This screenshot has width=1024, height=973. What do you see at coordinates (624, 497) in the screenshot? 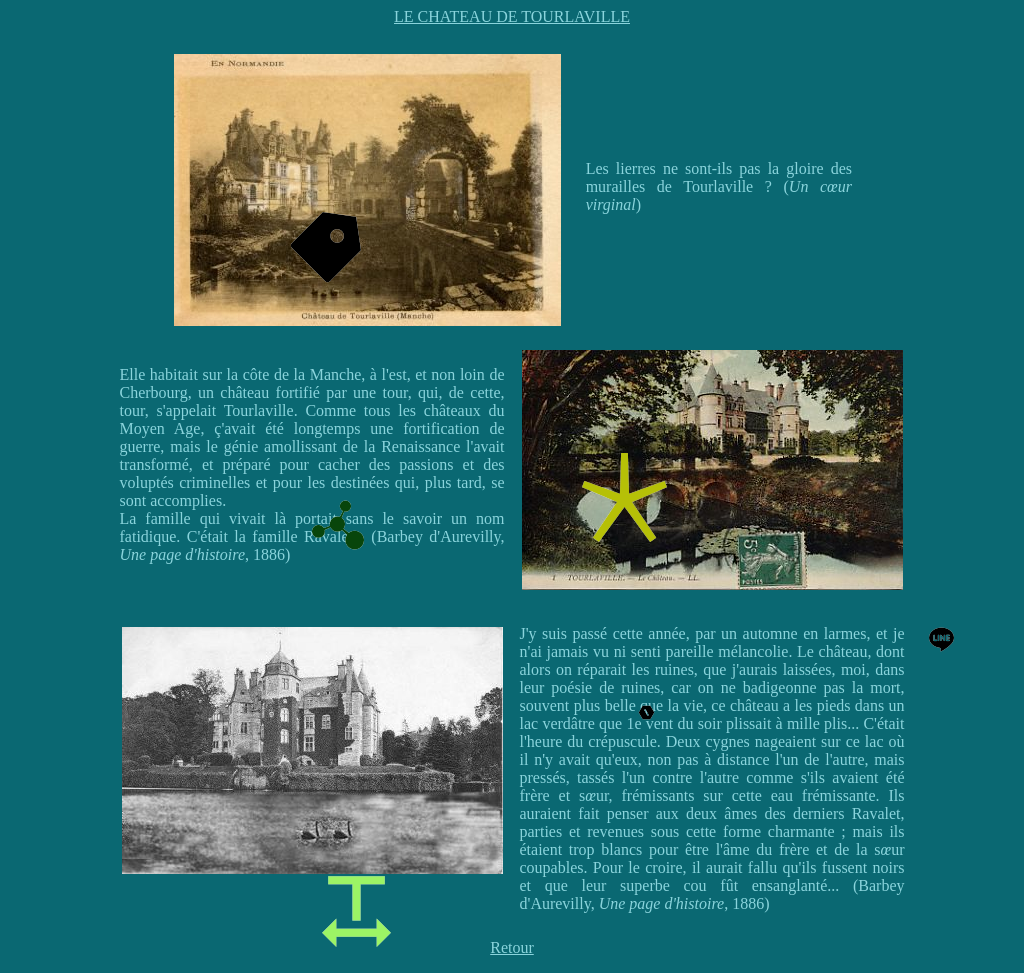
I see `advent of code logo` at bounding box center [624, 497].